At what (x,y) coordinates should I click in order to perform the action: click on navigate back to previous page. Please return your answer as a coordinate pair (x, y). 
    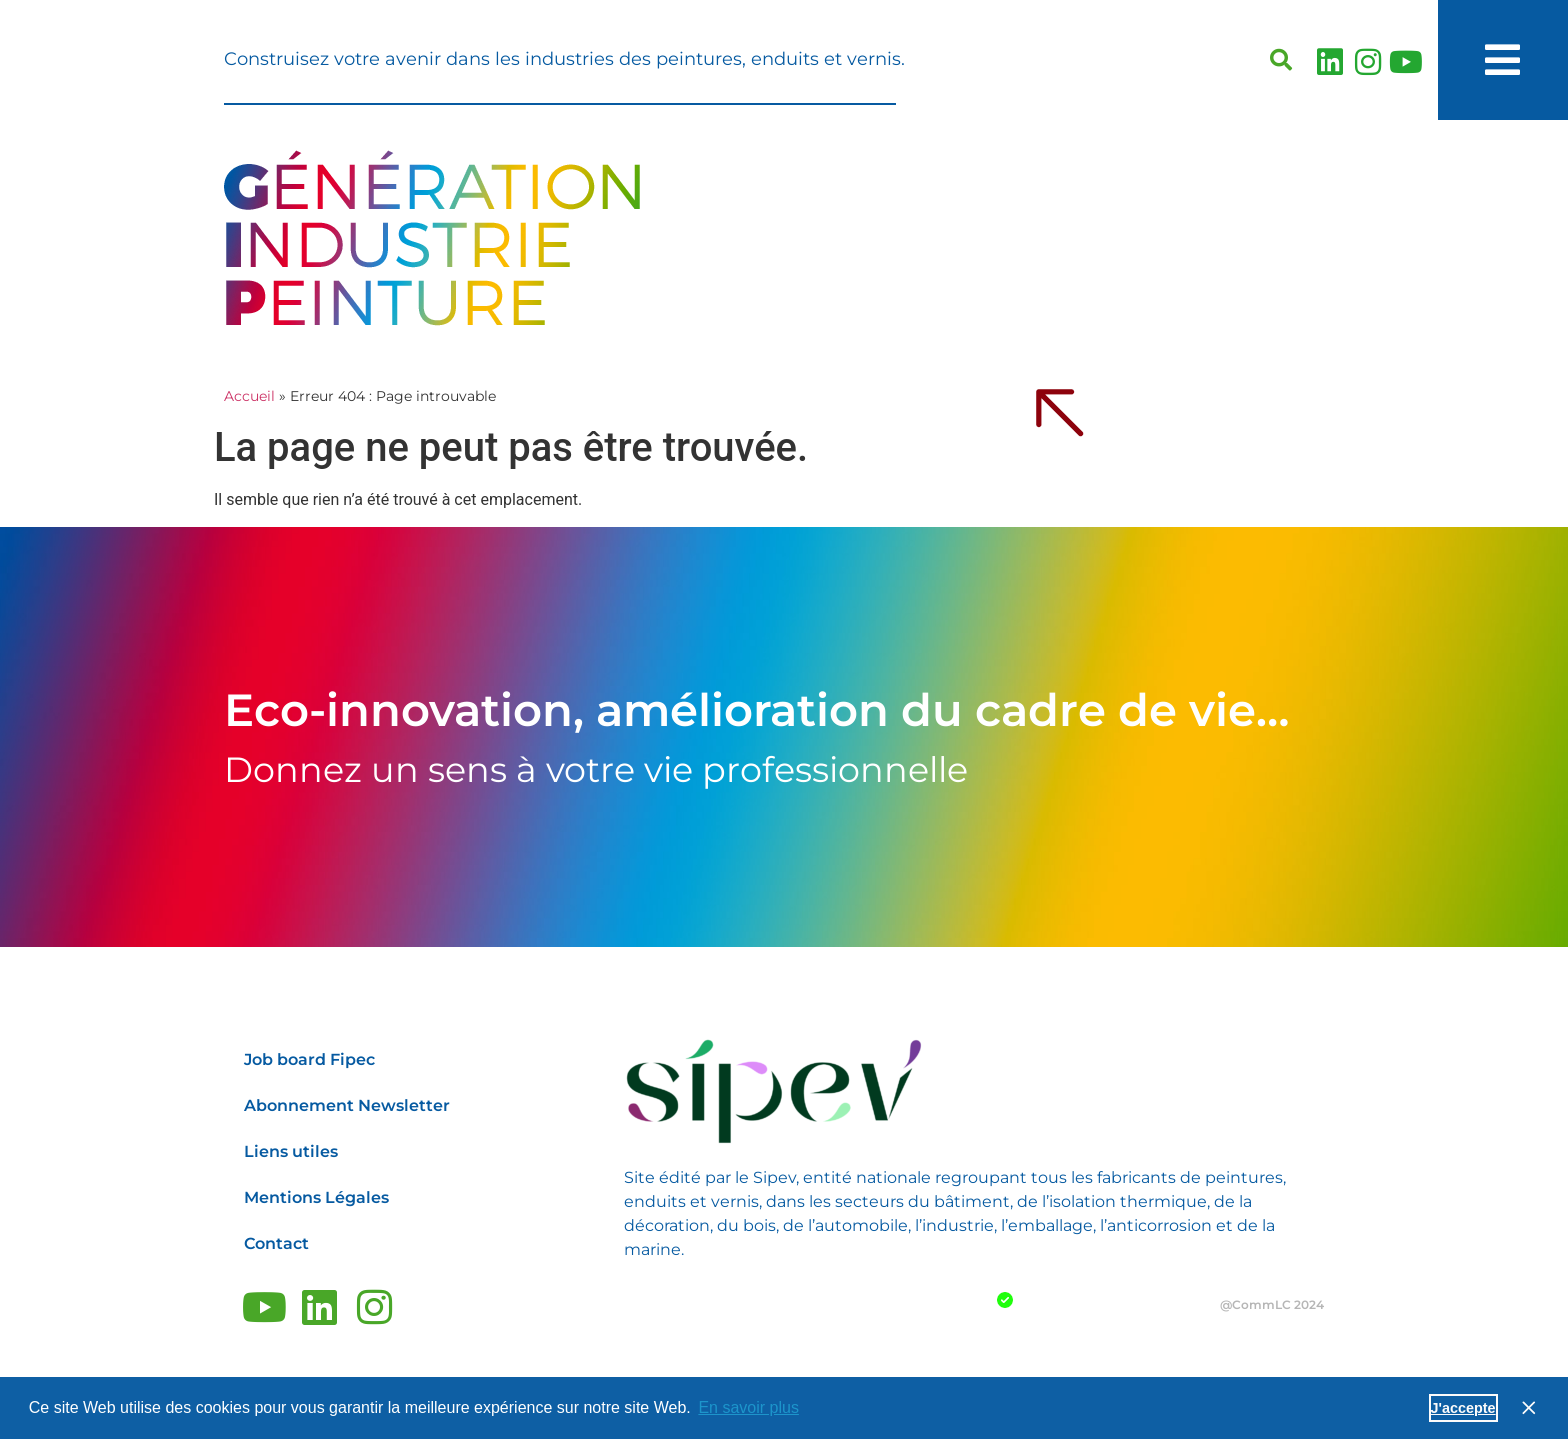
    Looking at the image, I should click on (1061, 414).